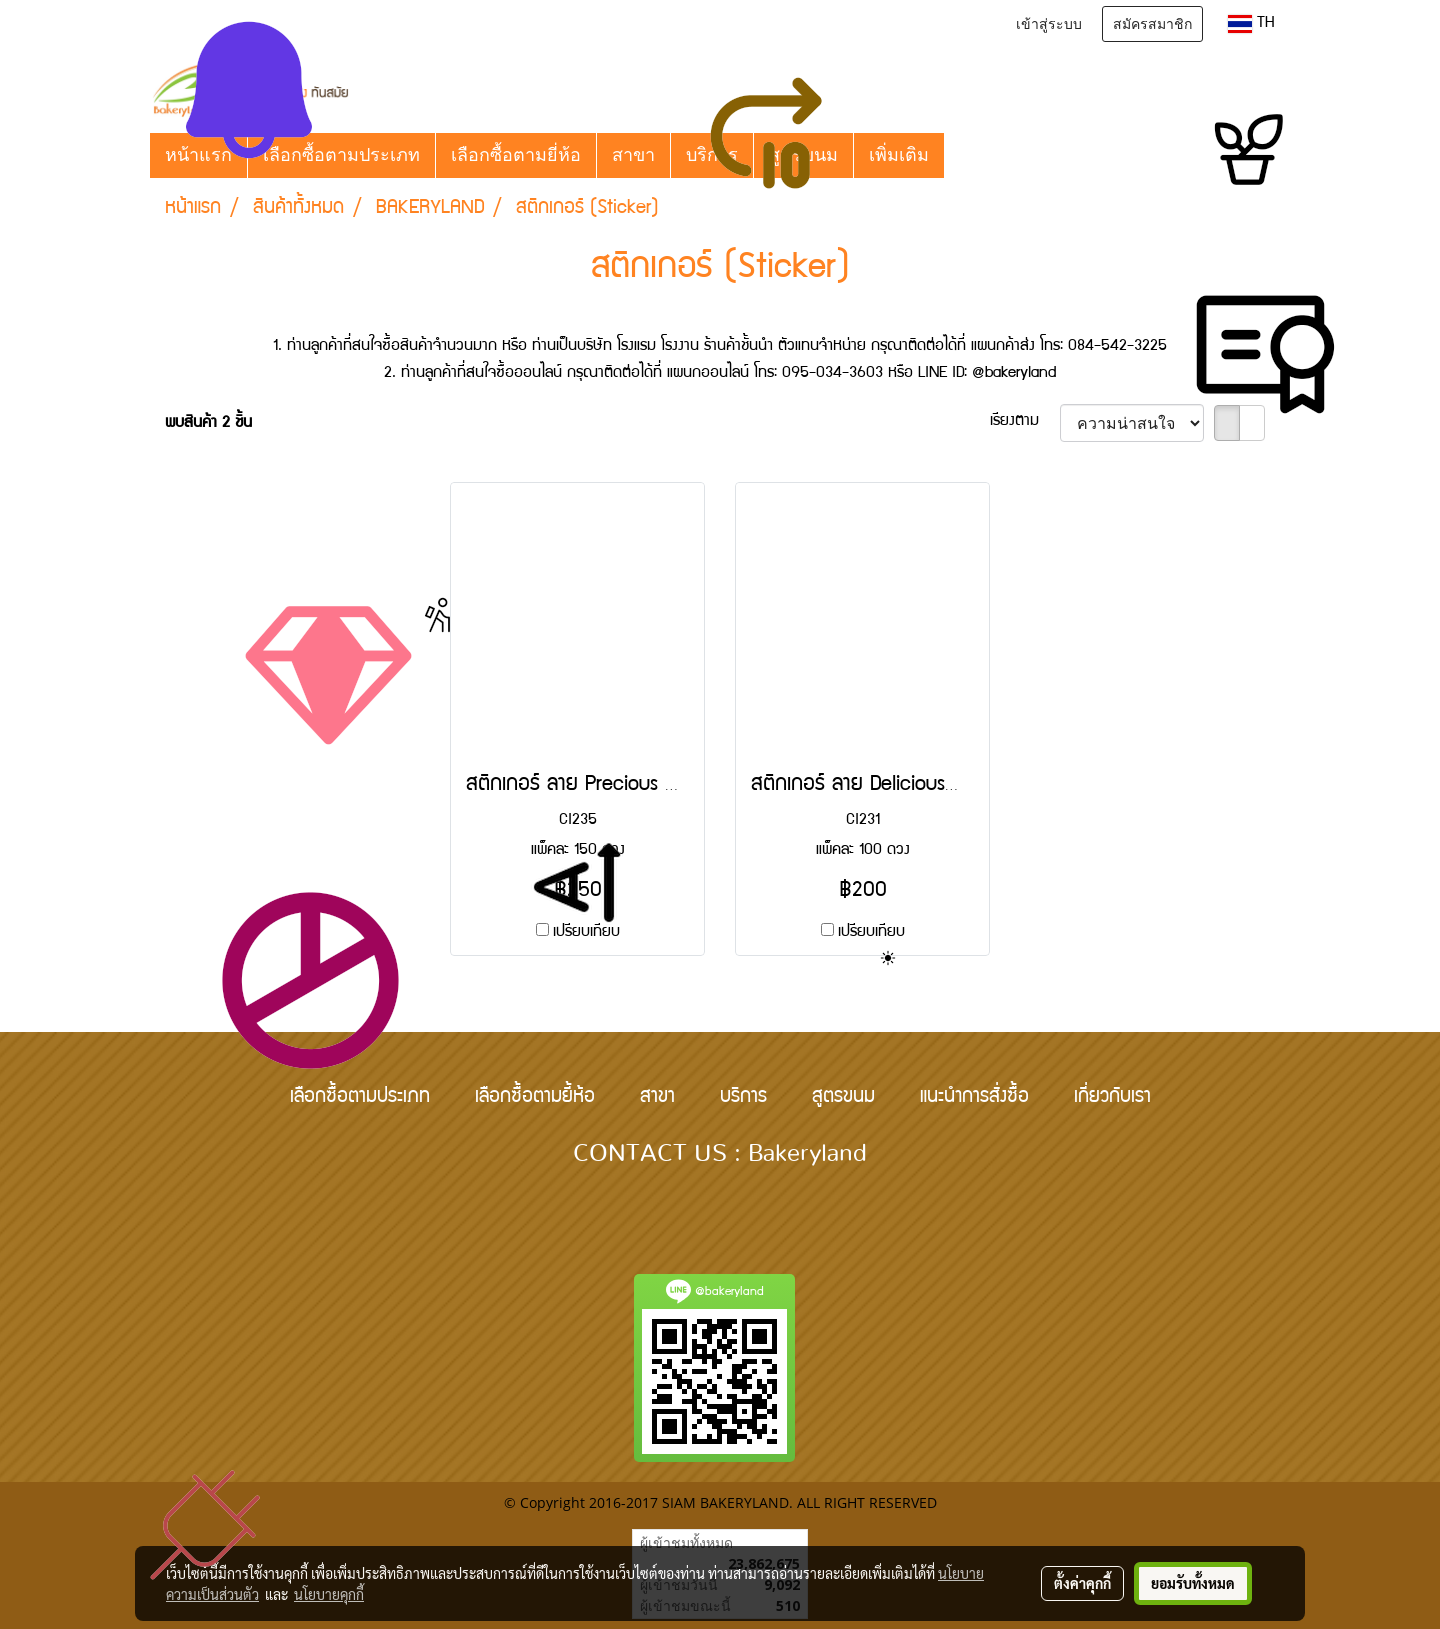 Image resolution: width=1440 pixels, height=1629 pixels. What do you see at coordinates (203, 1527) in the screenshot?
I see `connect to a power source` at bounding box center [203, 1527].